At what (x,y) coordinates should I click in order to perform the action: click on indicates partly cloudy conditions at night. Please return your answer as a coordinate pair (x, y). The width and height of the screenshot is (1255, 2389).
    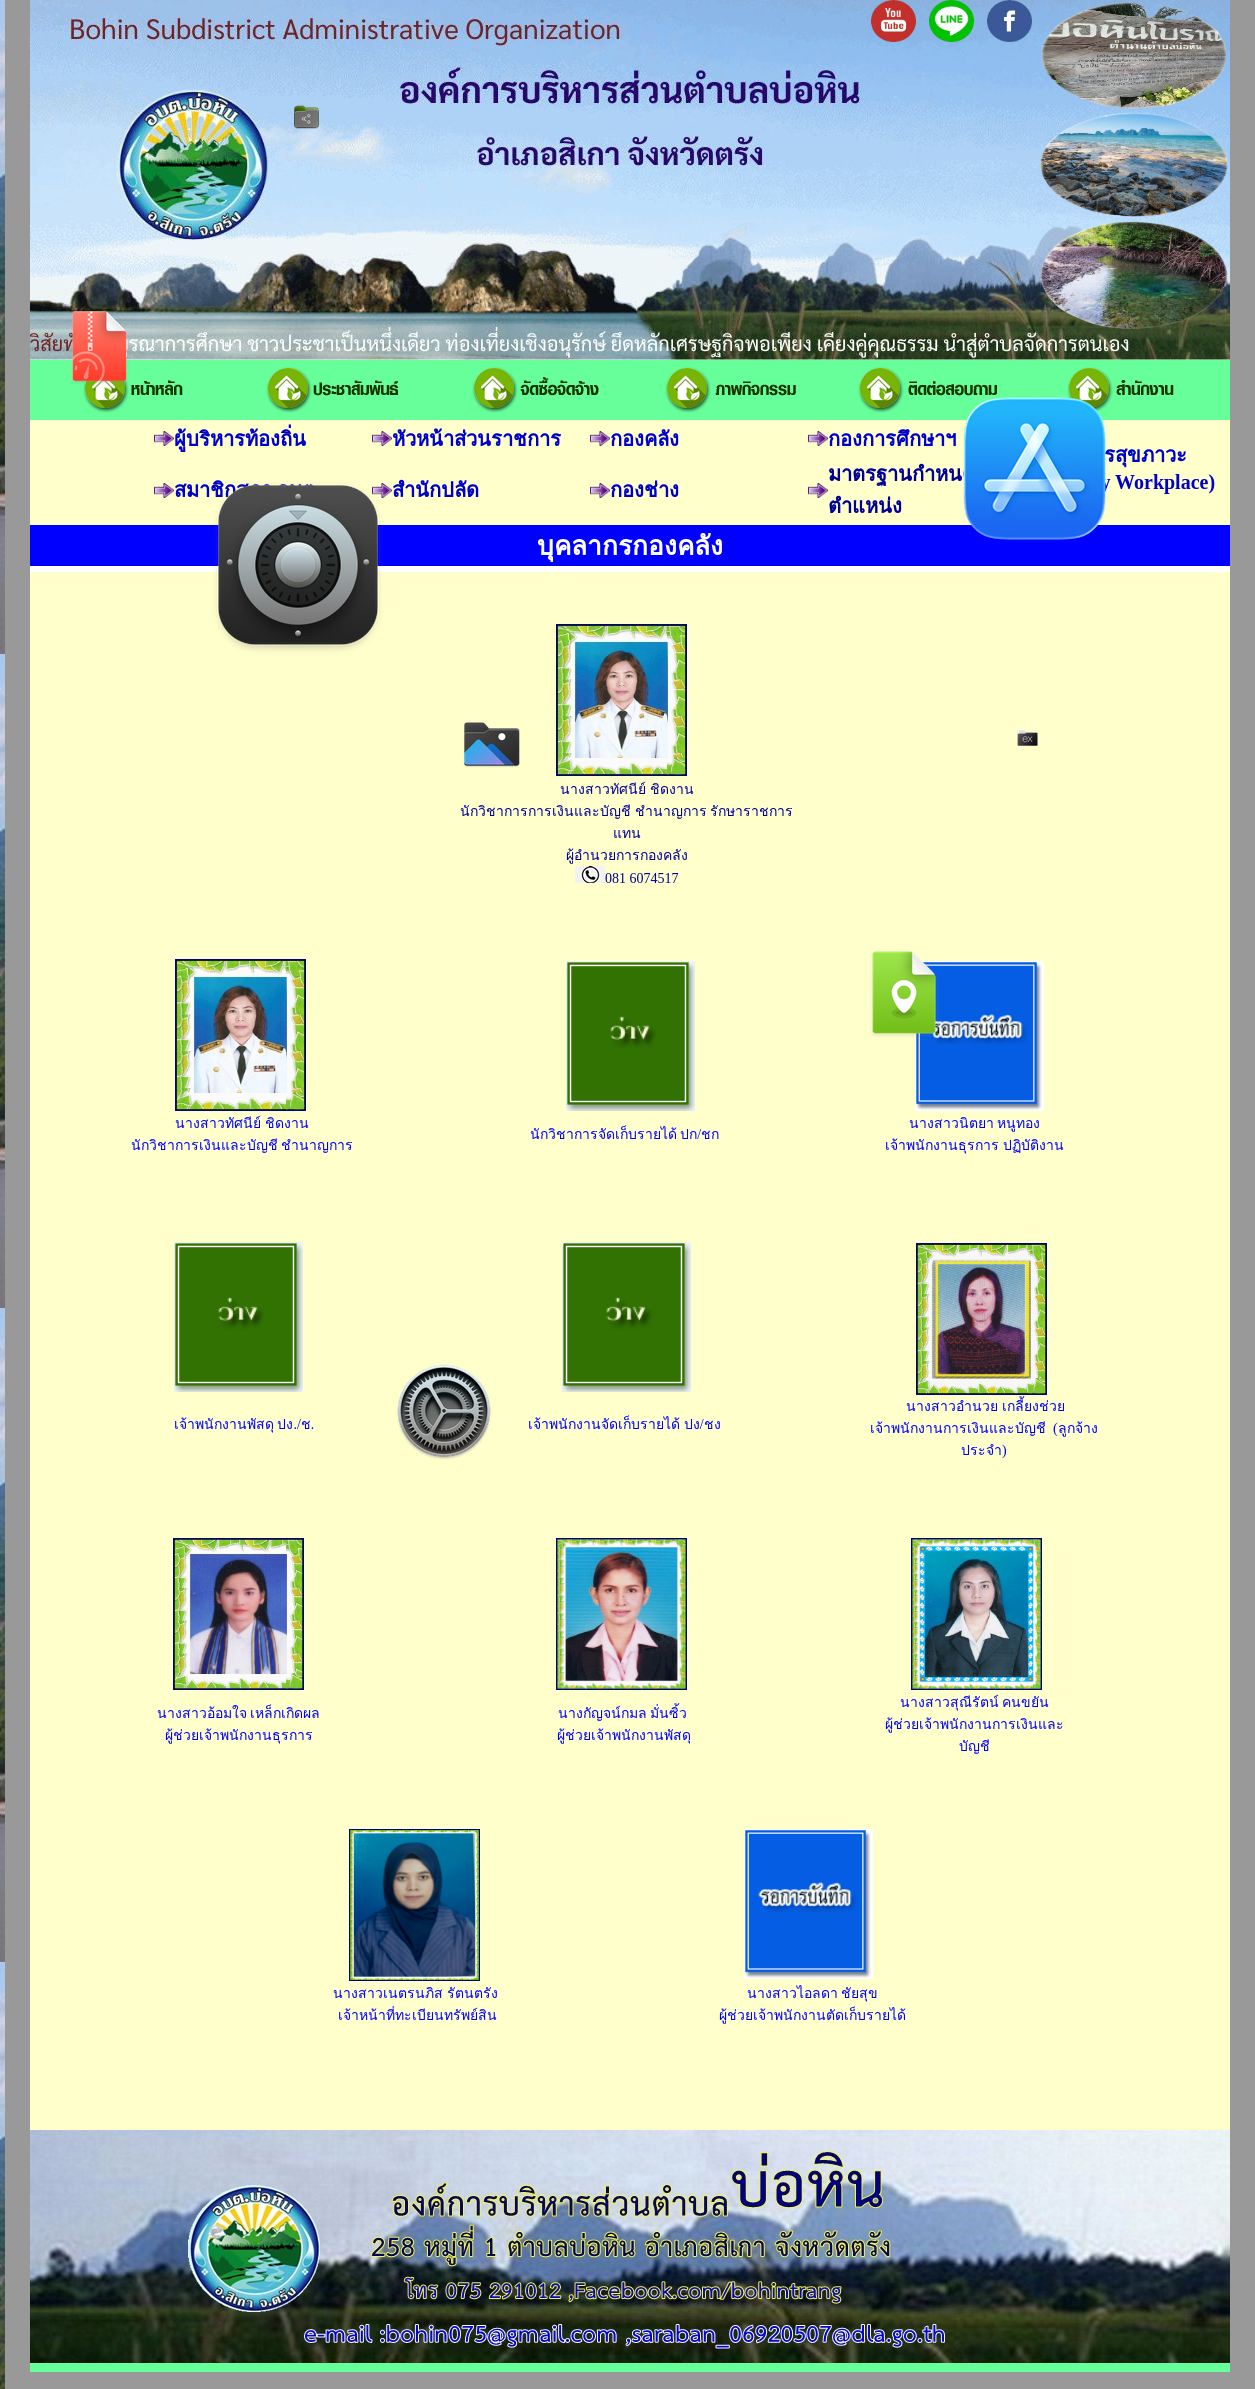
    Looking at the image, I should click on (217, 2232).